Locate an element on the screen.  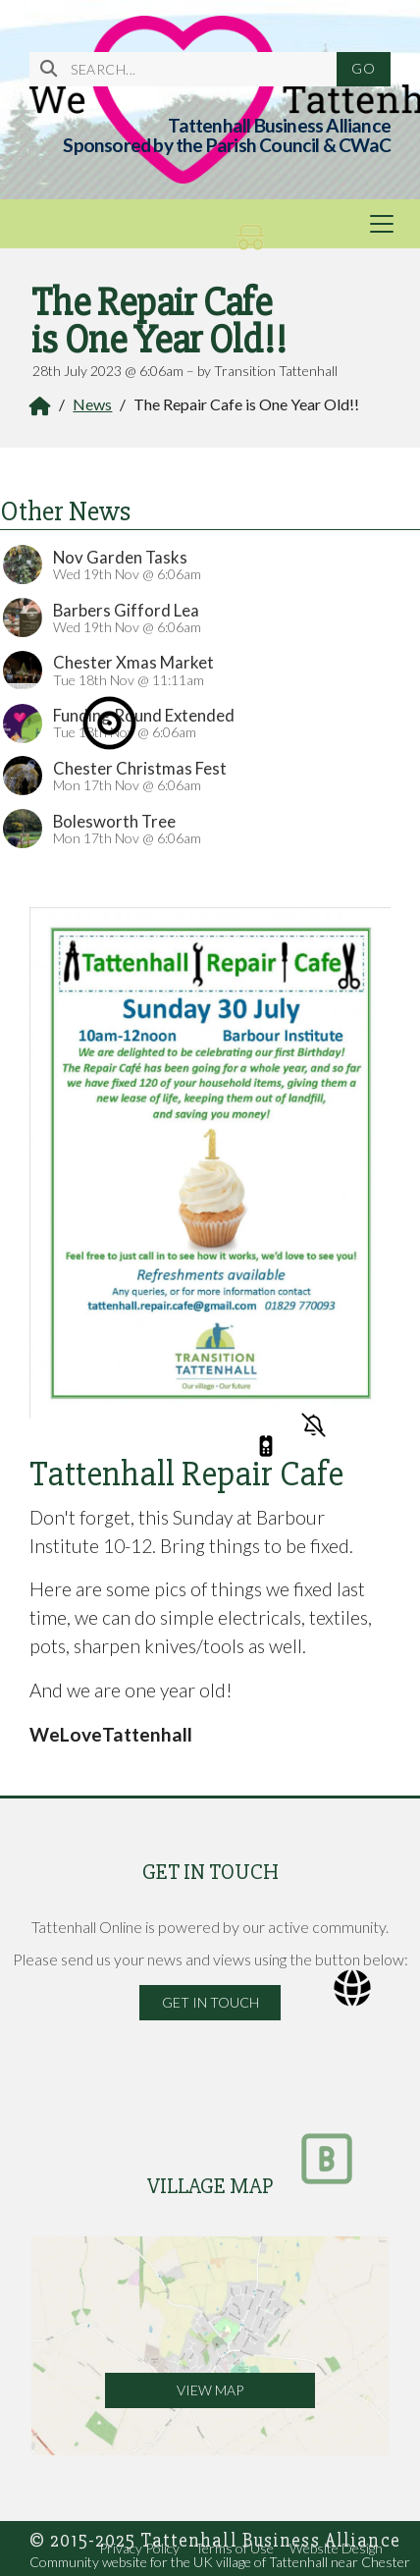
control a connected device remotely is located at coordinates (266, 1446).